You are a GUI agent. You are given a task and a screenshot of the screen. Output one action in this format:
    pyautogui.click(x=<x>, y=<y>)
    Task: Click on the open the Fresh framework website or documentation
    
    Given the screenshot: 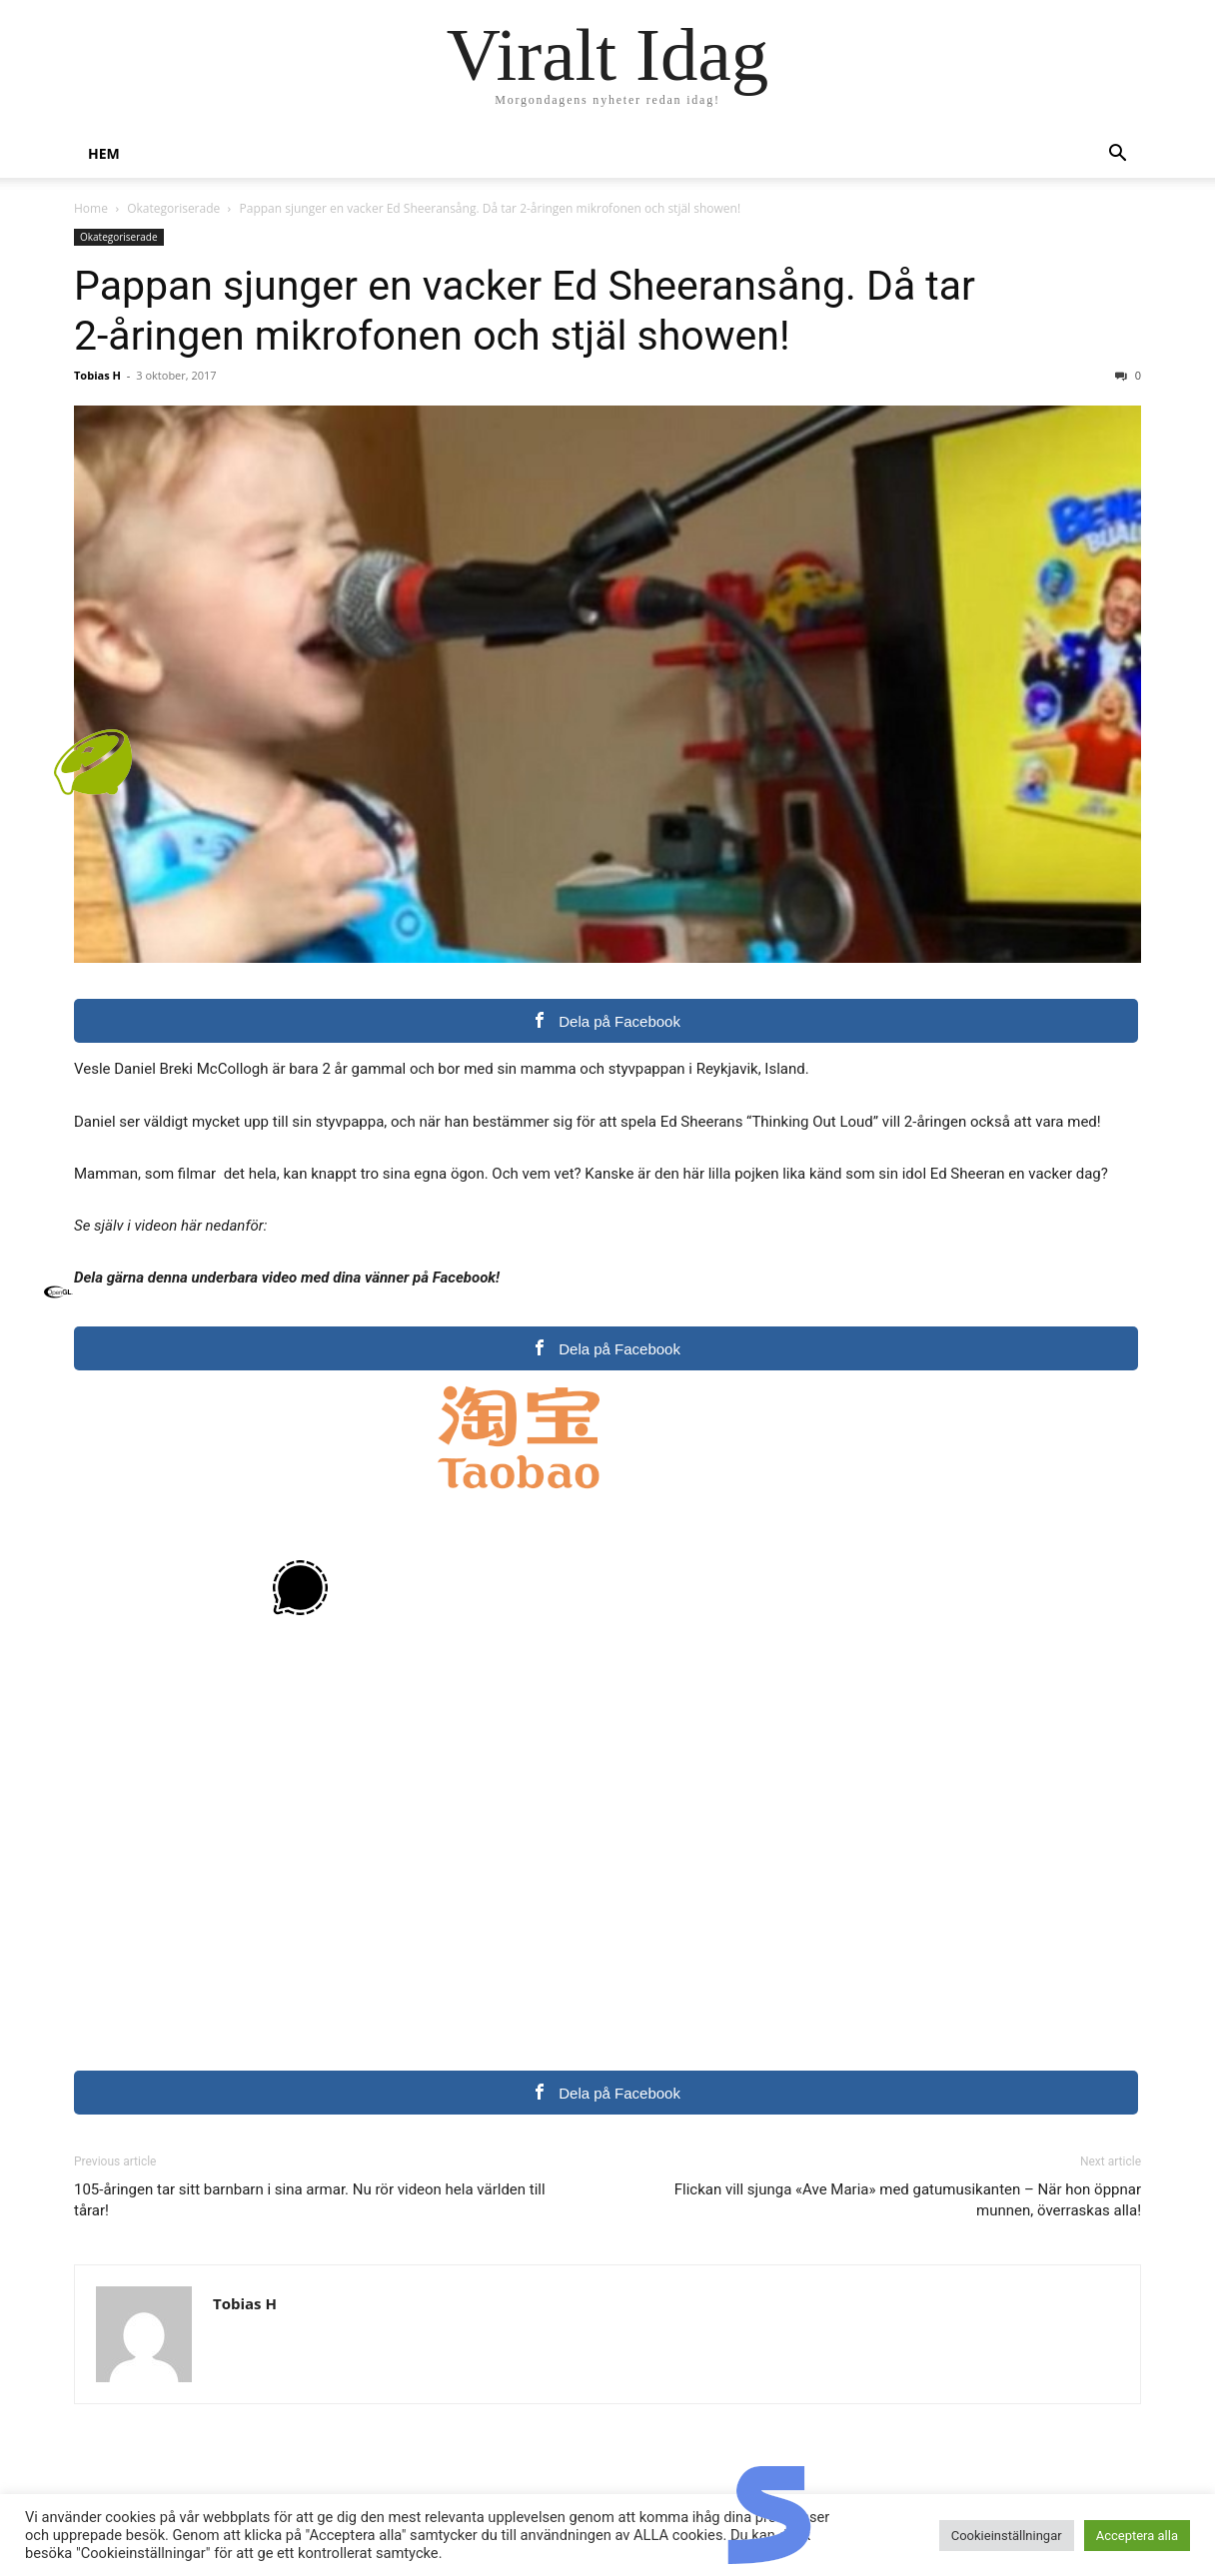 What is the action you would take?
    pyautogui.click(x=93, y=762)
    